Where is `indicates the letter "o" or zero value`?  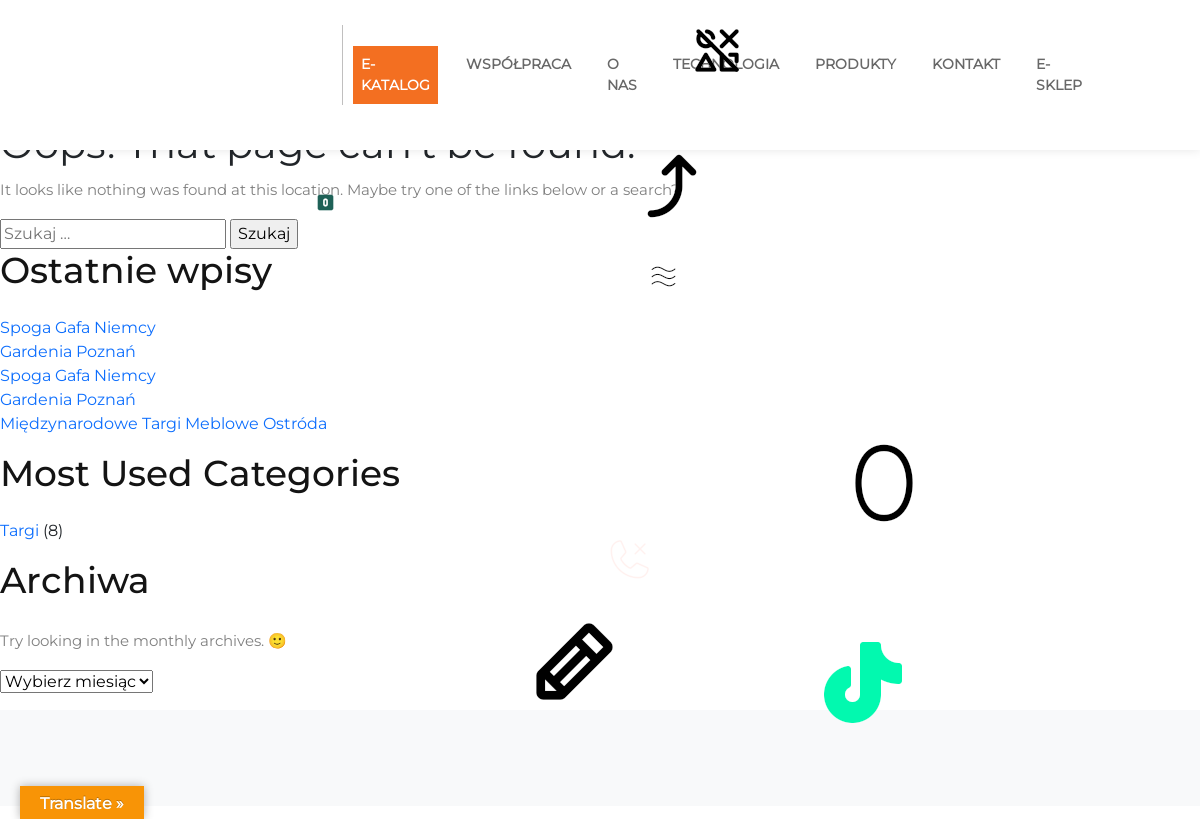
indicates the letter "o" or zero value is located at coordinates (325, 202).